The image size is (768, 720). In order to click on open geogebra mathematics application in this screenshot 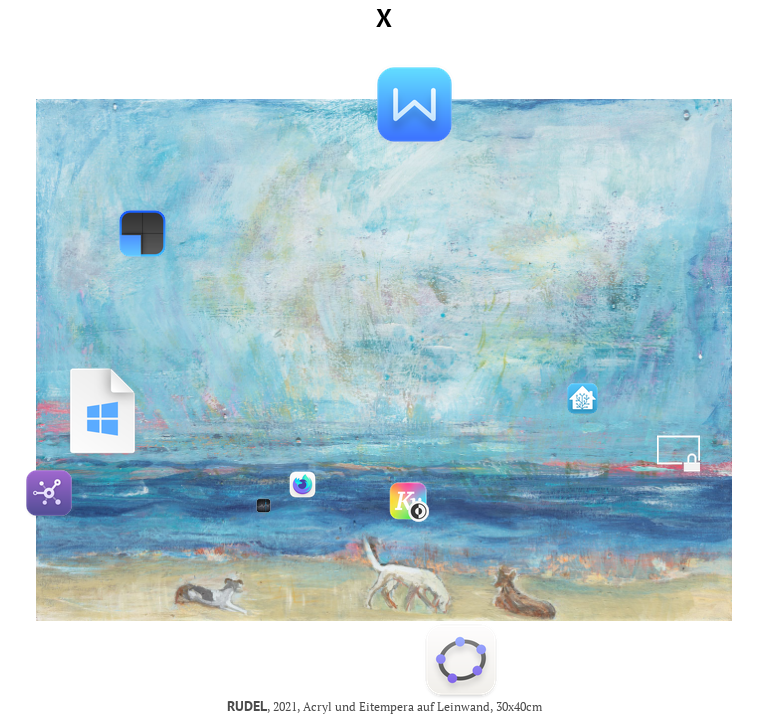, I will do `click(461, 660)`.